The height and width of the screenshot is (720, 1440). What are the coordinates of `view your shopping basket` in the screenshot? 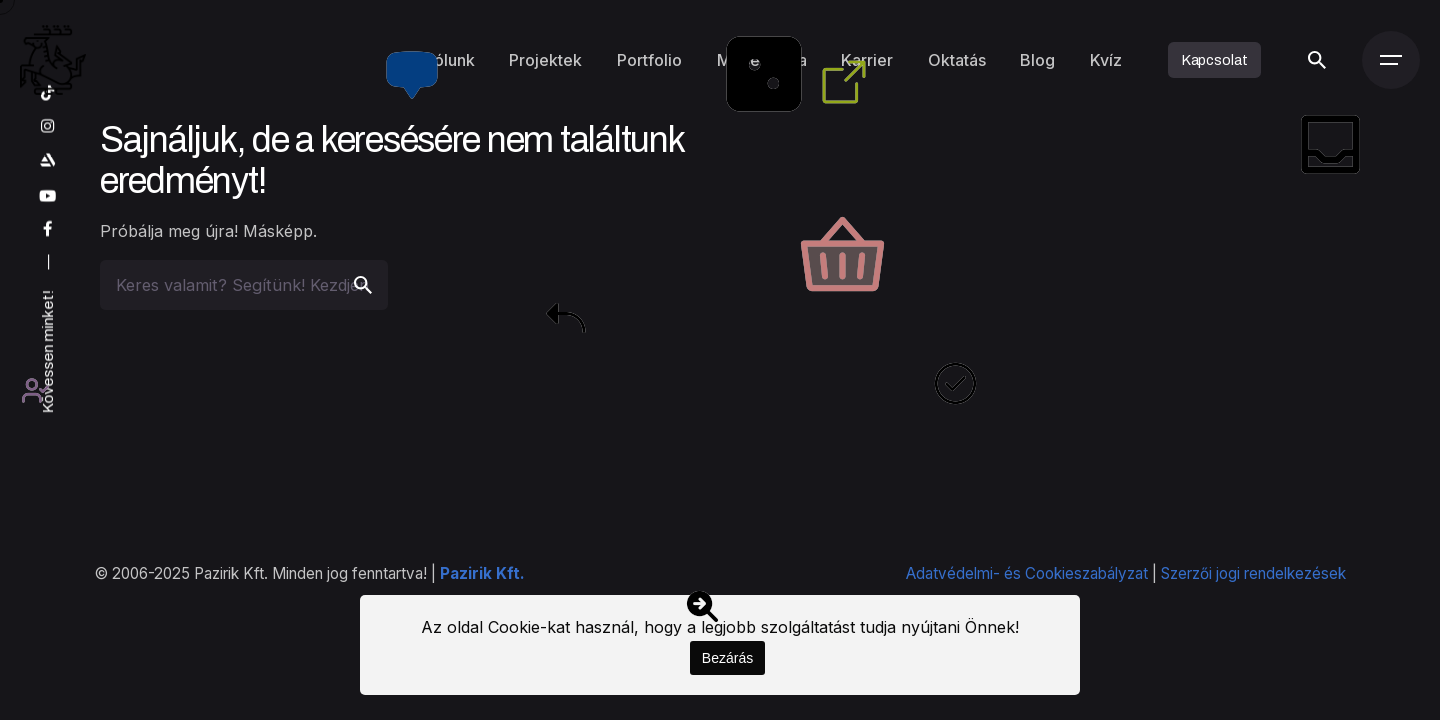 It's located at (842, 258).